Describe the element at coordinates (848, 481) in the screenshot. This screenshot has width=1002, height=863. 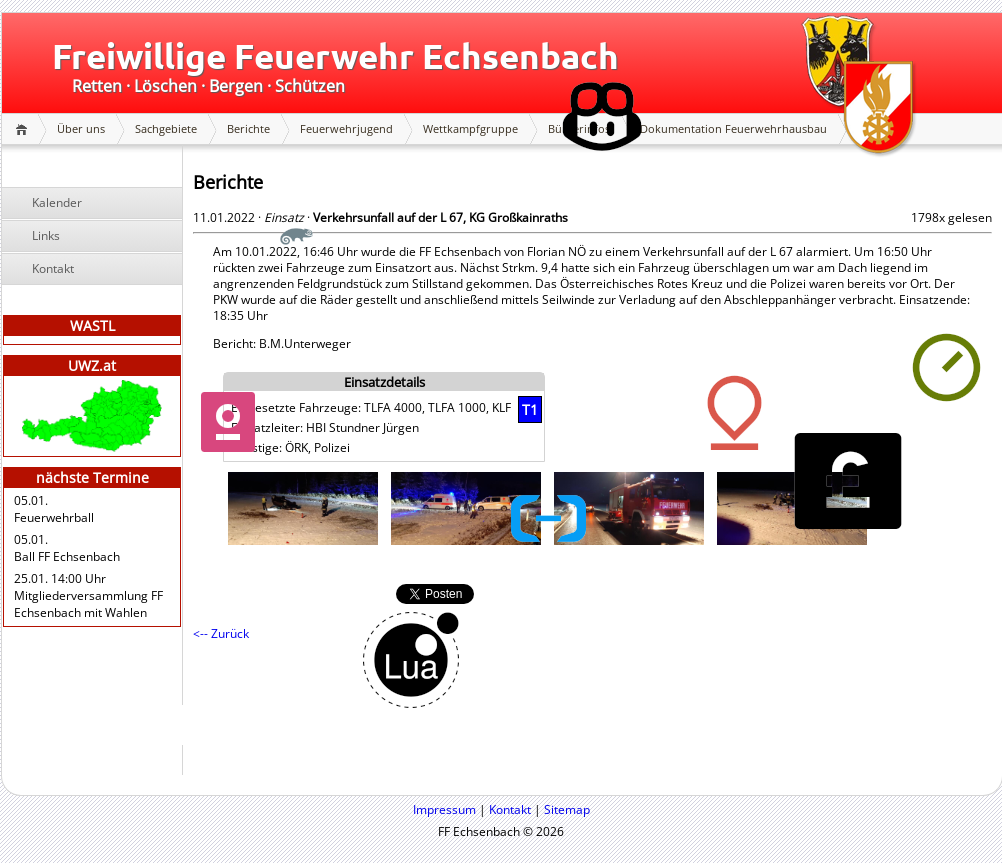
I see `access British pound currency settings` at that location.